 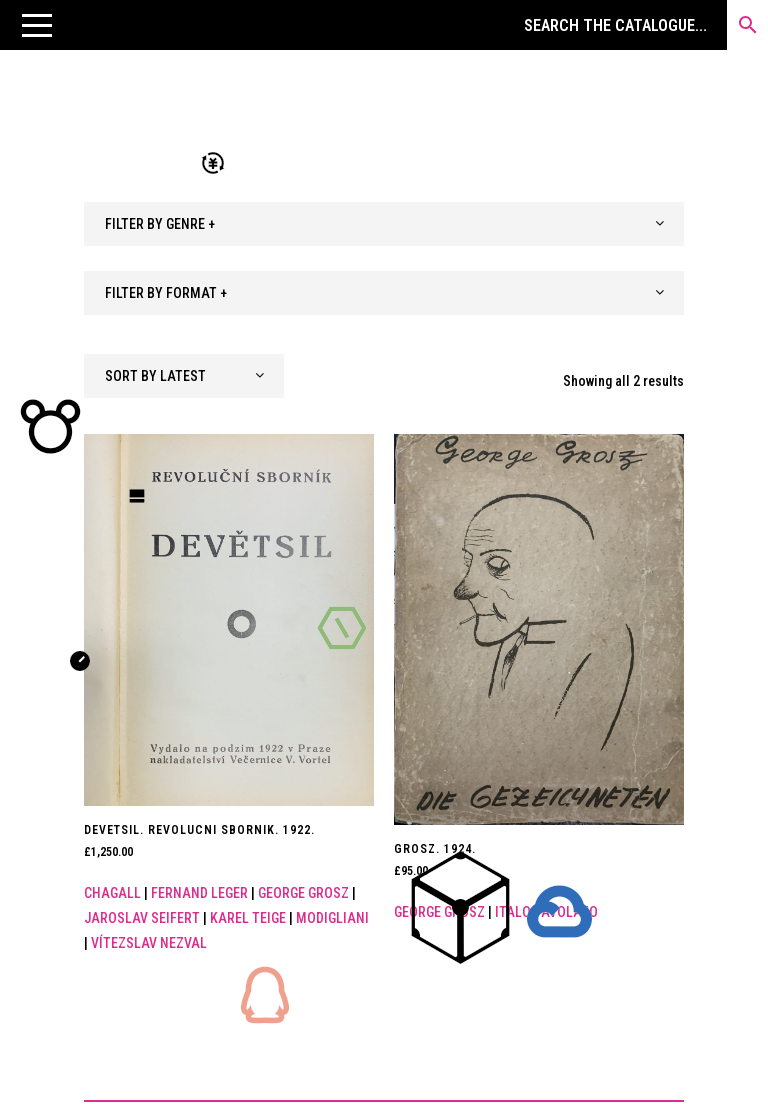 What do you see at coordinates (80, 661) in the screenshot?
I see `start or set a timer` at bounding box center [80, 661].